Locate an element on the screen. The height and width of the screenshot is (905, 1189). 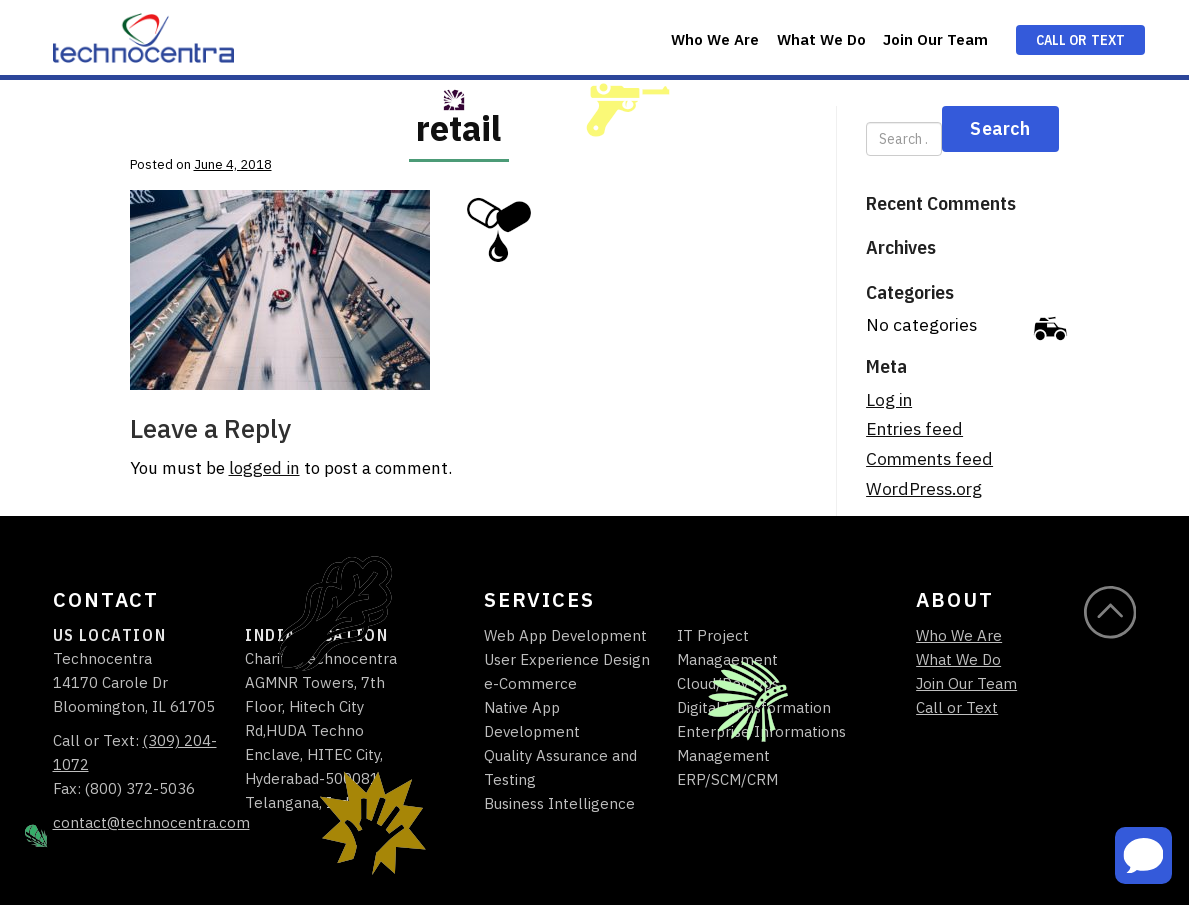
select jeep or off-road vehicle is located at coordinates (1050, 328).